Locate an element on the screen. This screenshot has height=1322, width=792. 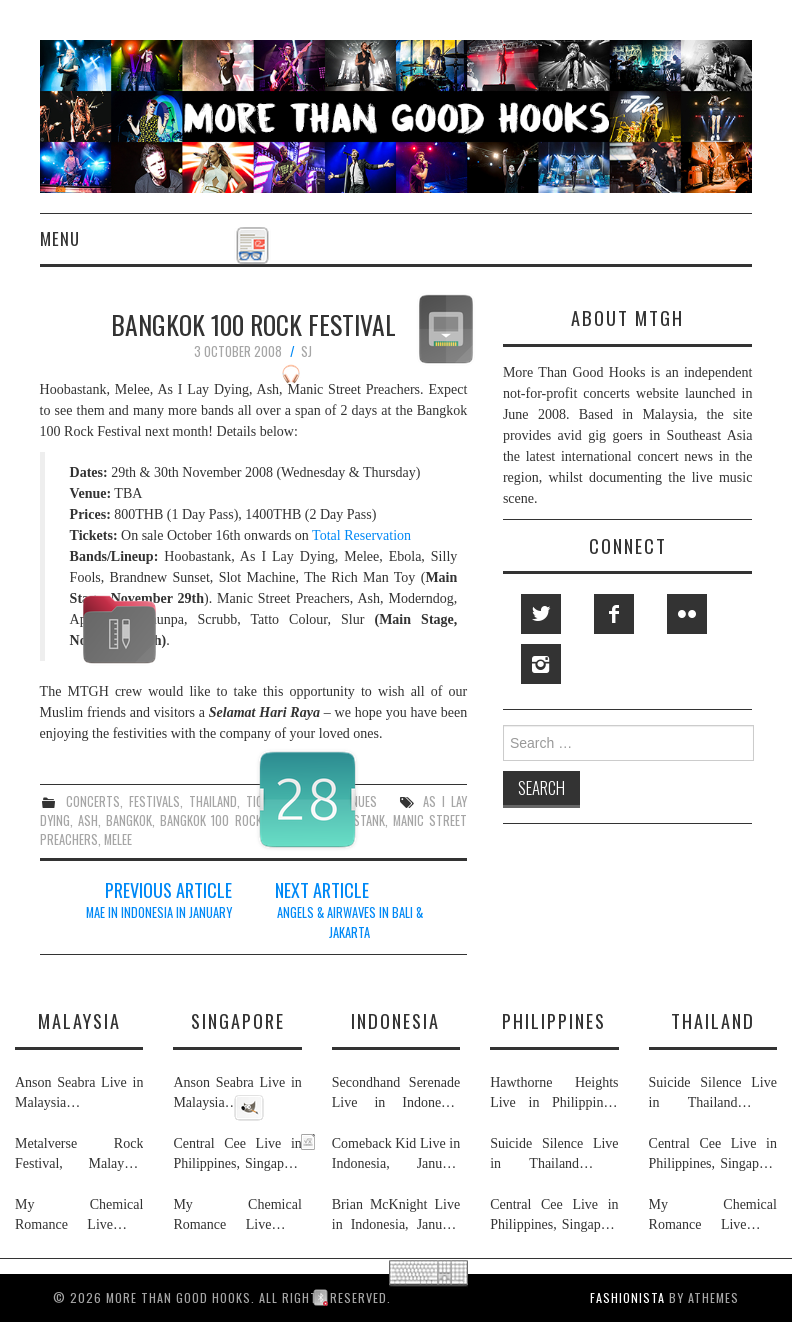
gameboy ROM file type indicator is located at coordinates (446, 329).